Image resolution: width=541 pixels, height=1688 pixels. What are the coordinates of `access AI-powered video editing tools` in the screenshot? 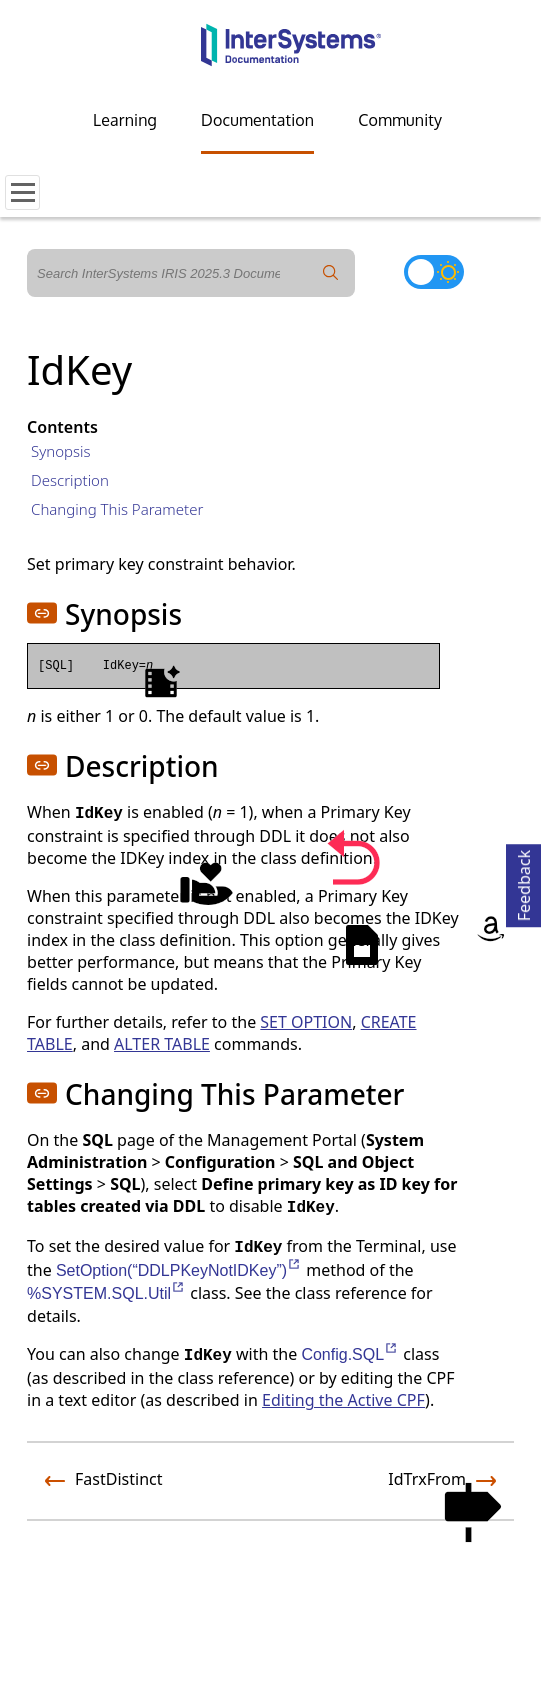 It's located at (161, 683).